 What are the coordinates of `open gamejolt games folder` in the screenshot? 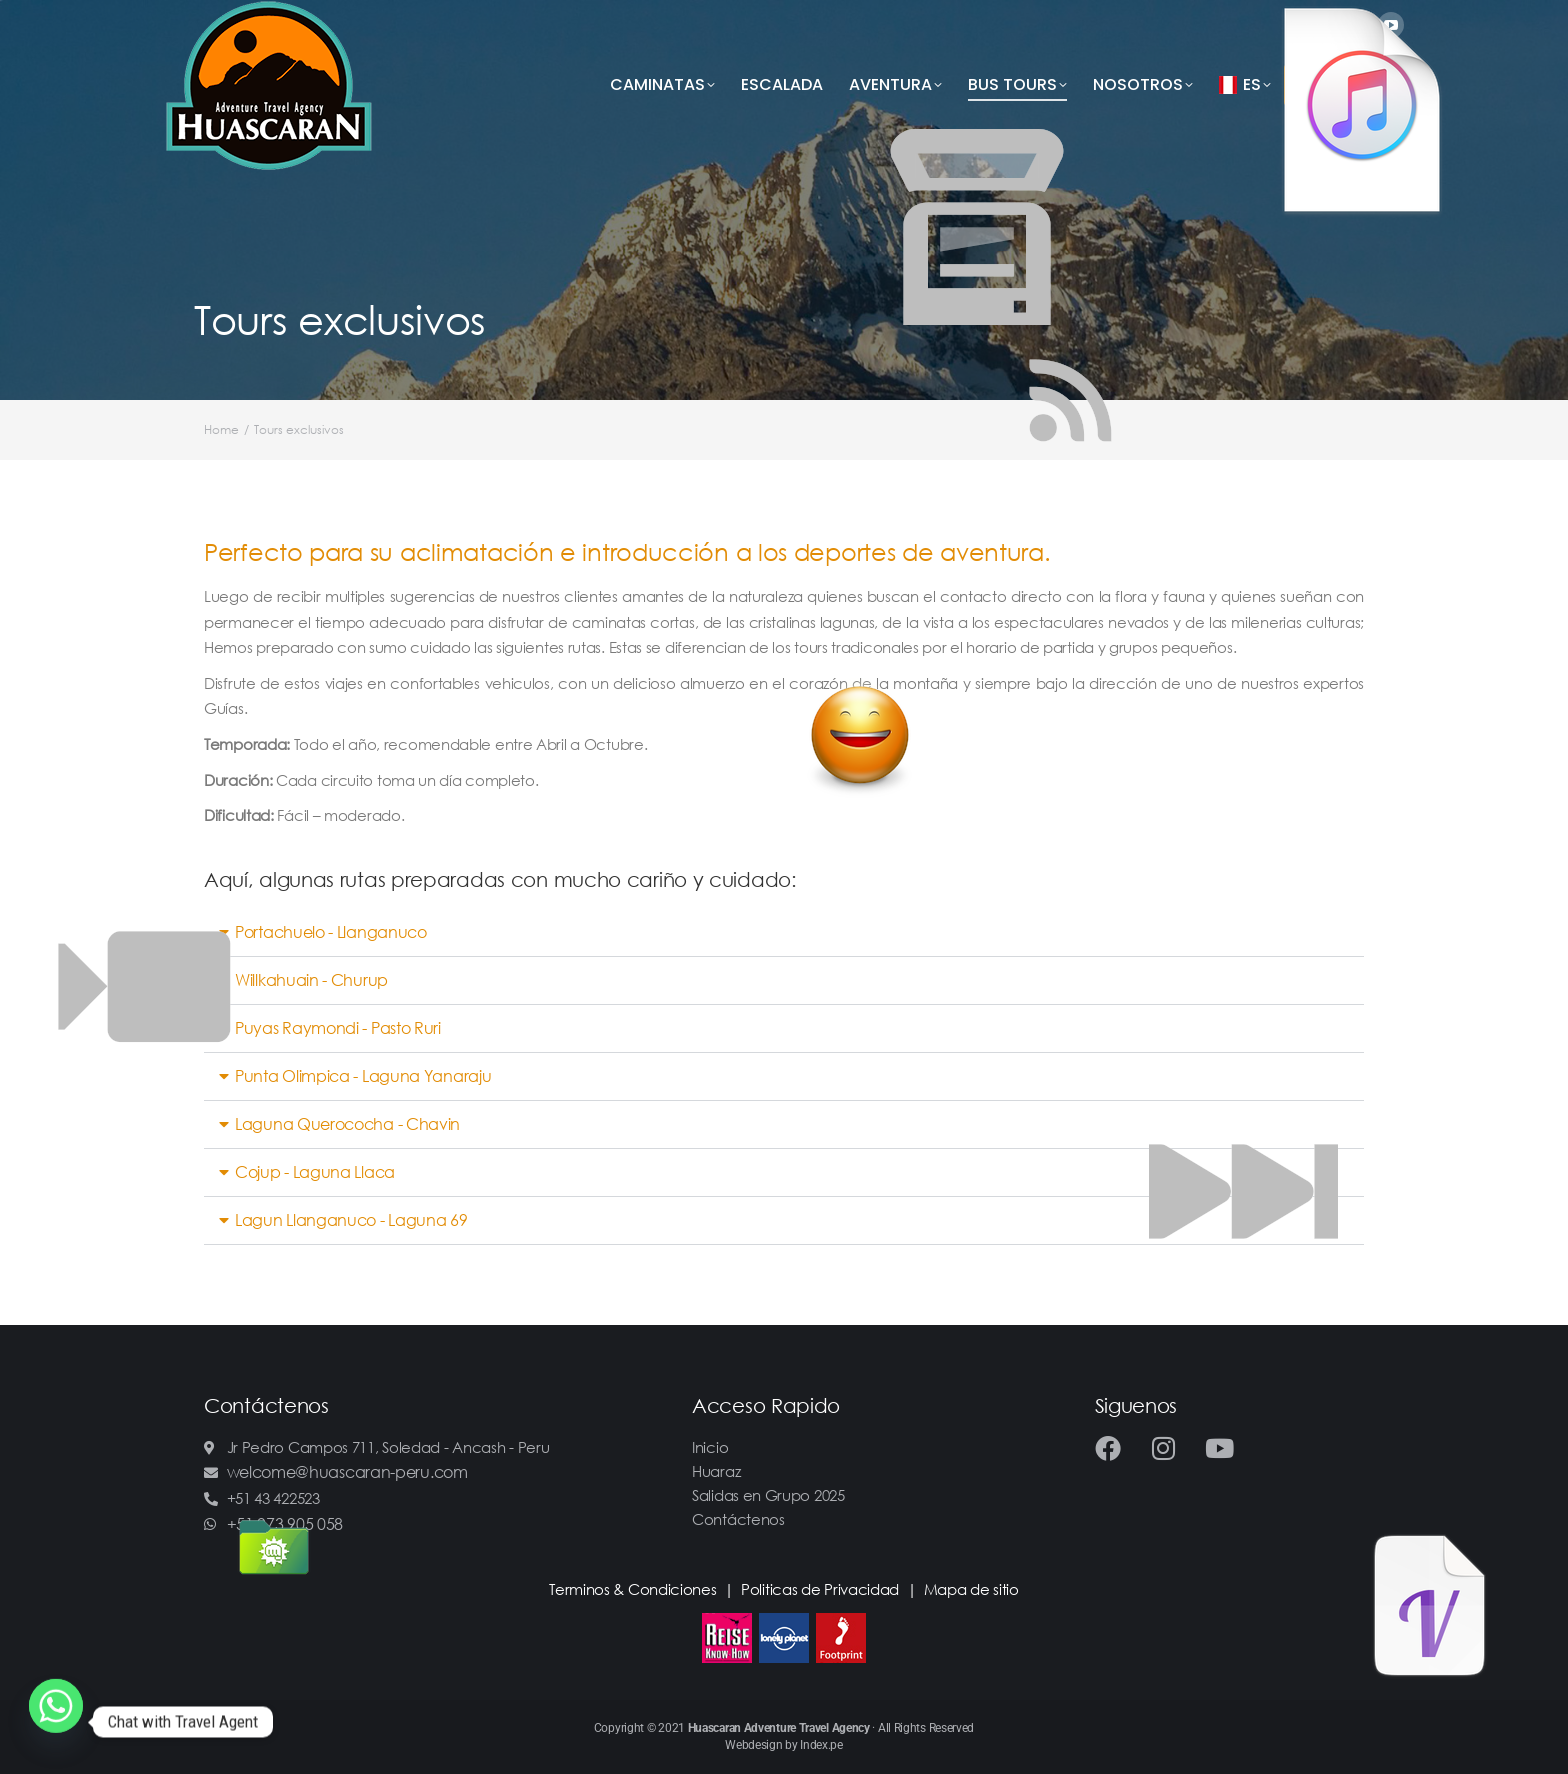 It's located at (274, 1549).